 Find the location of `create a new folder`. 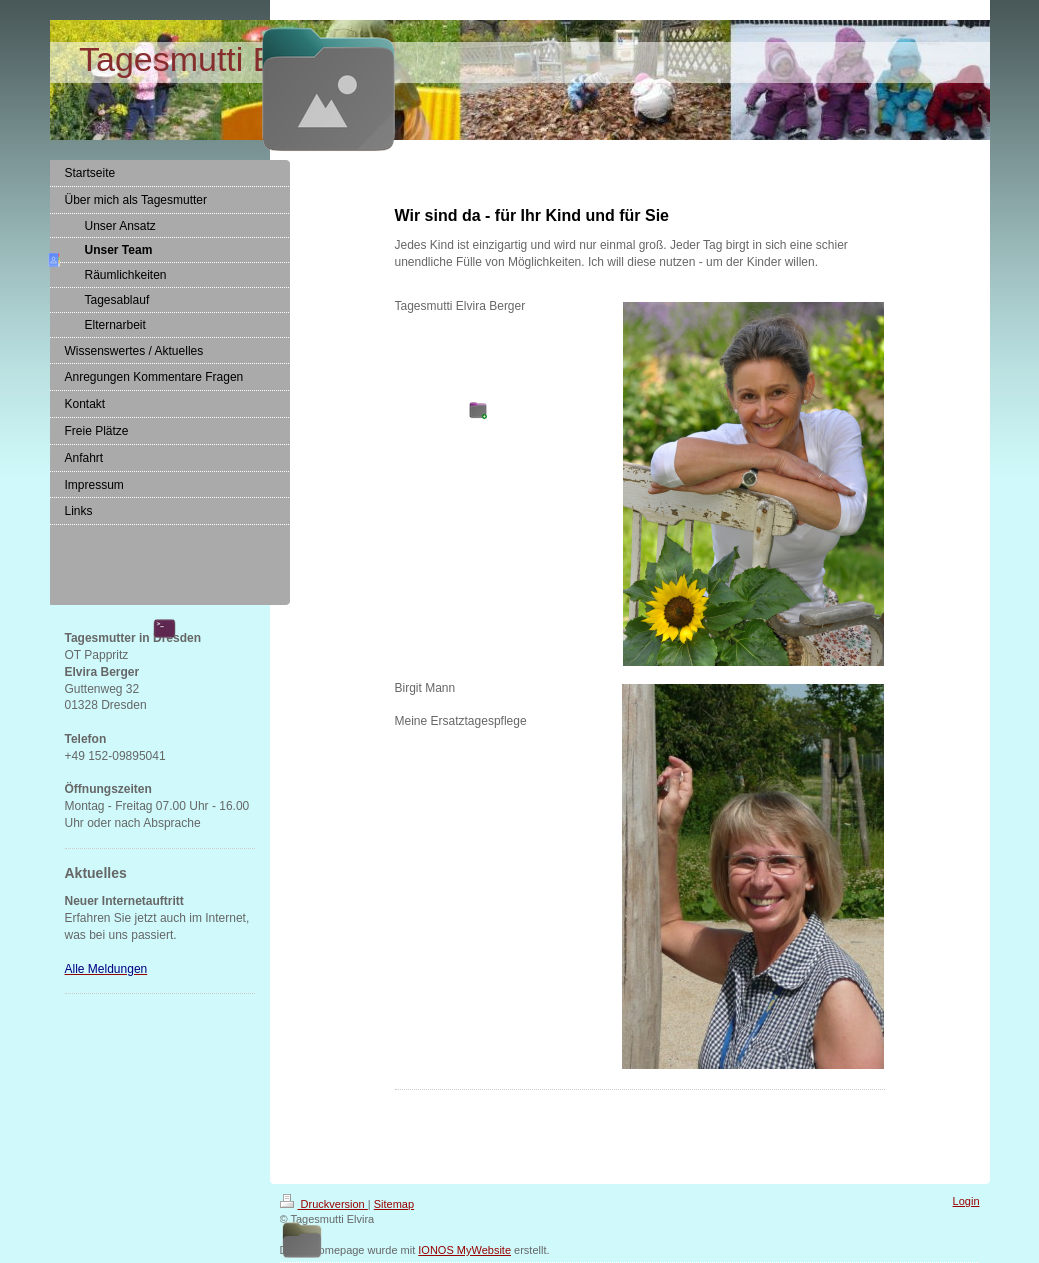

create a new folder is located at coordinates (478, 410).